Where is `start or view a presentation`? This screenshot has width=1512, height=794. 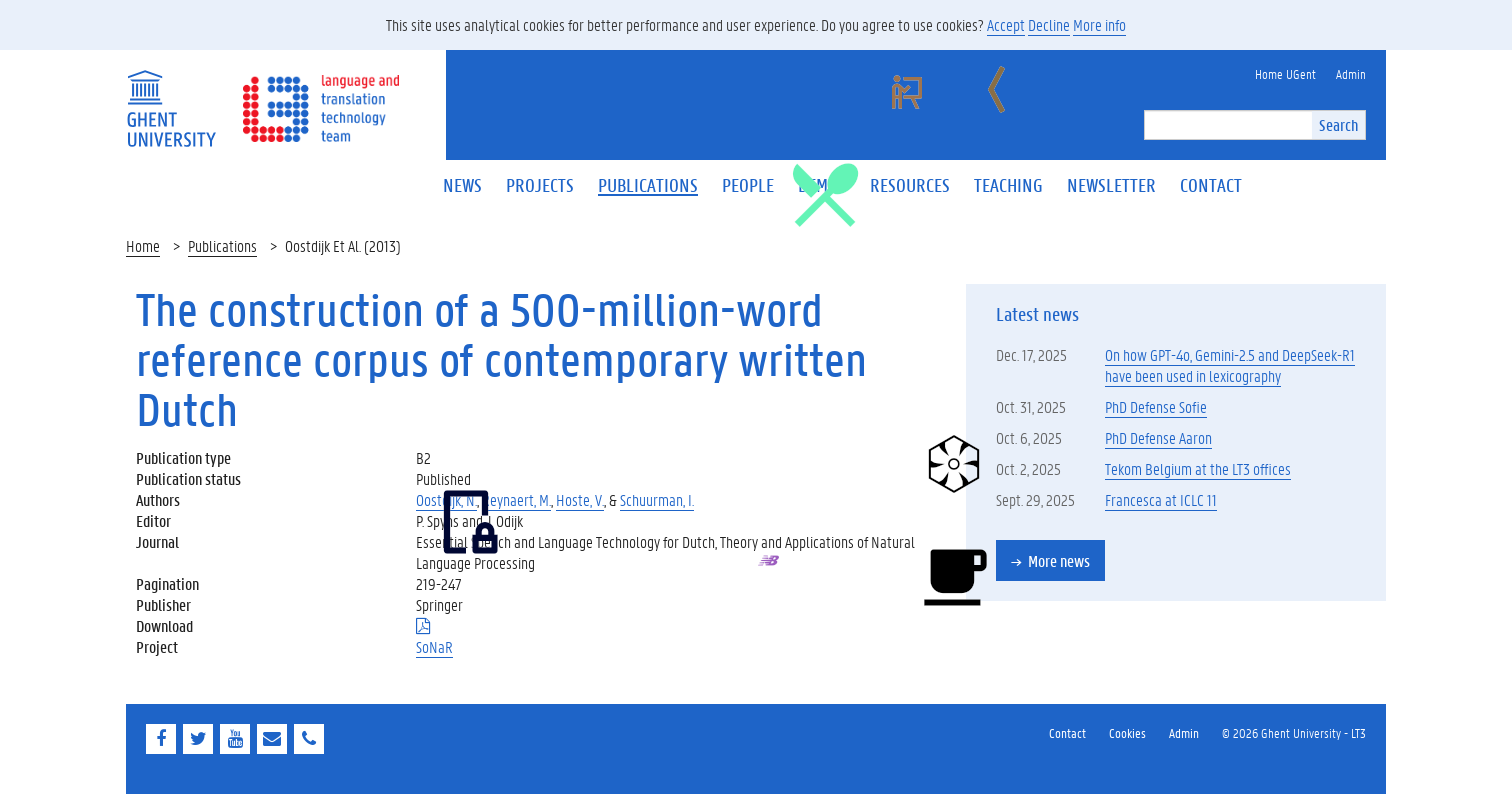 start or view a presentation is located at coordinates (907, 92).